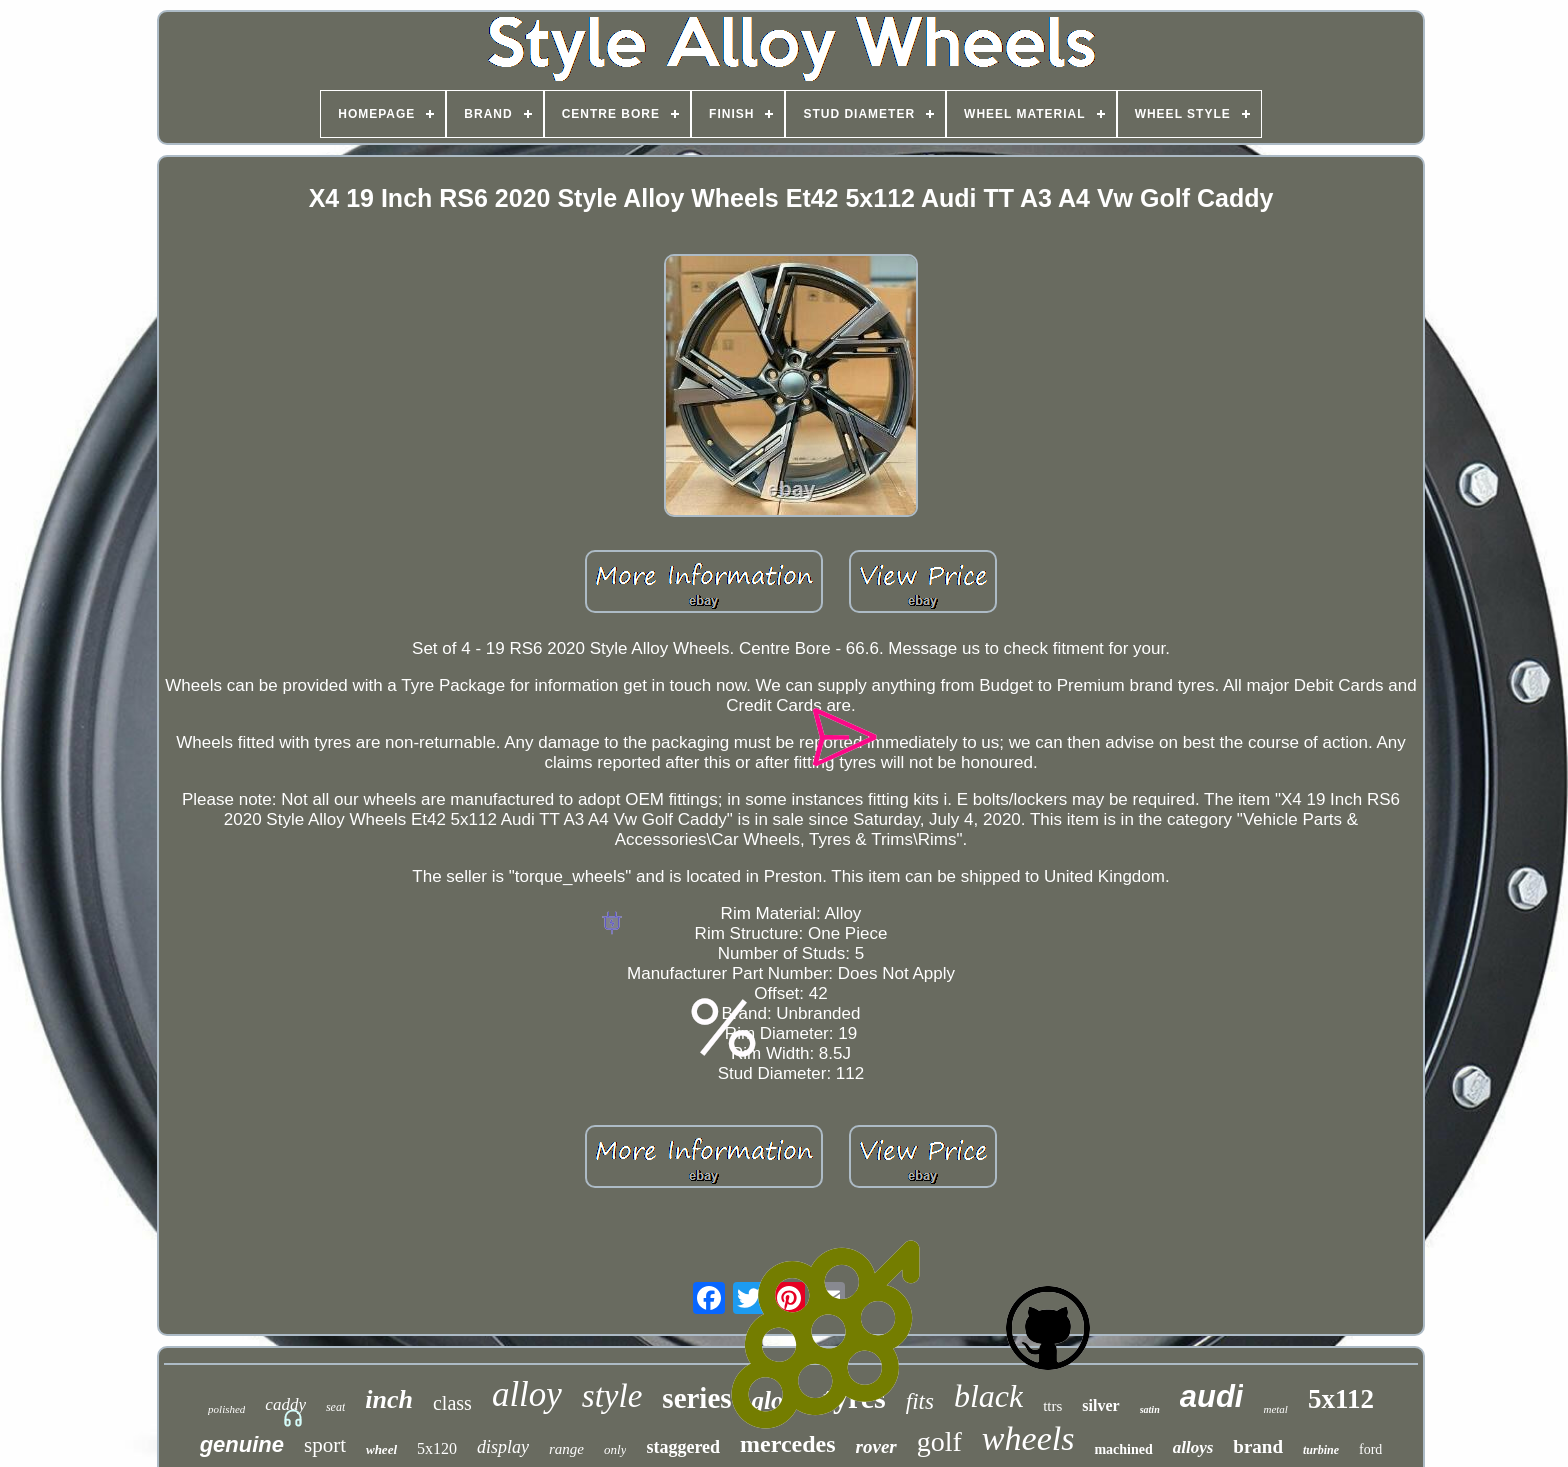  Describe the element at coordinates (844, 737) in the screenshot. I see `send a message or email` at that location.